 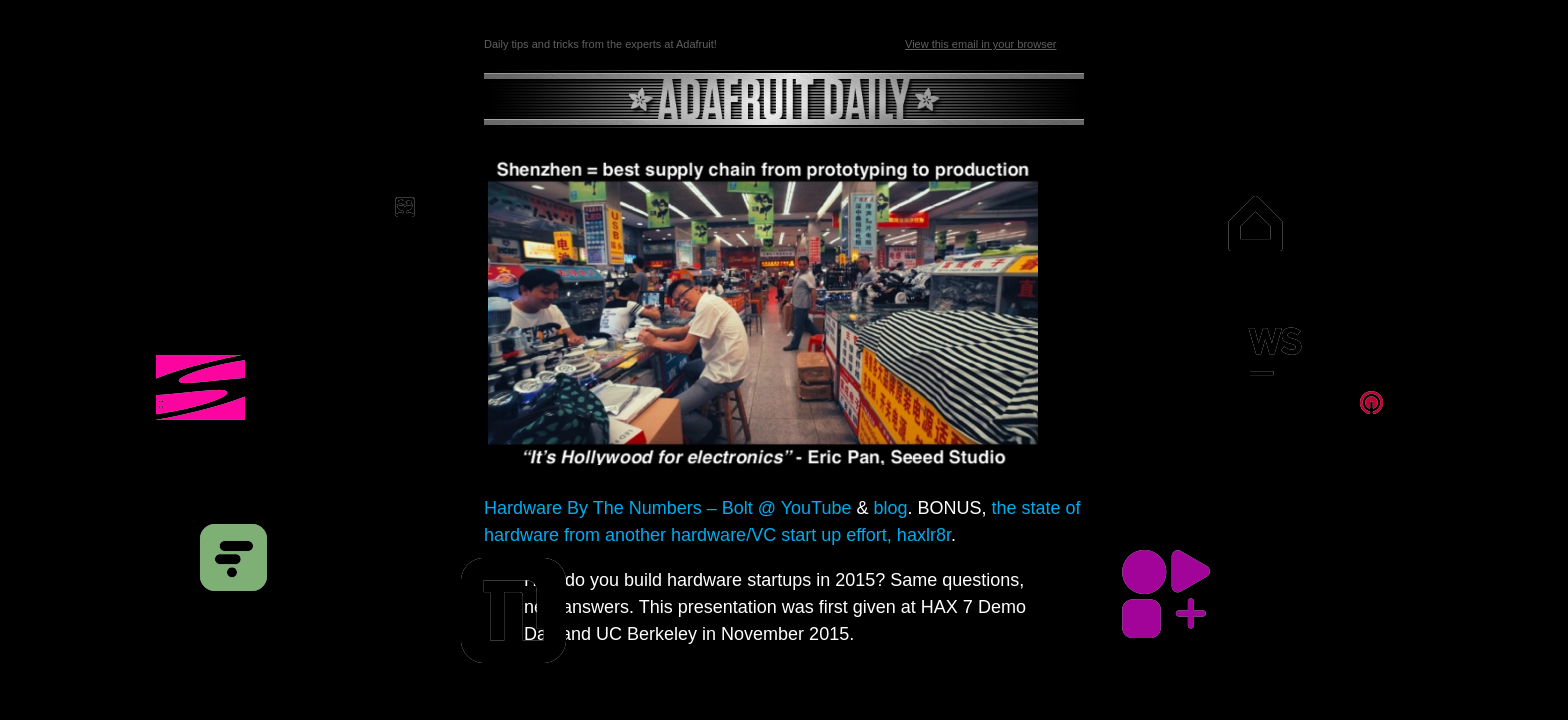 I want to click on open the Folo app, so click(x=233, y=557).